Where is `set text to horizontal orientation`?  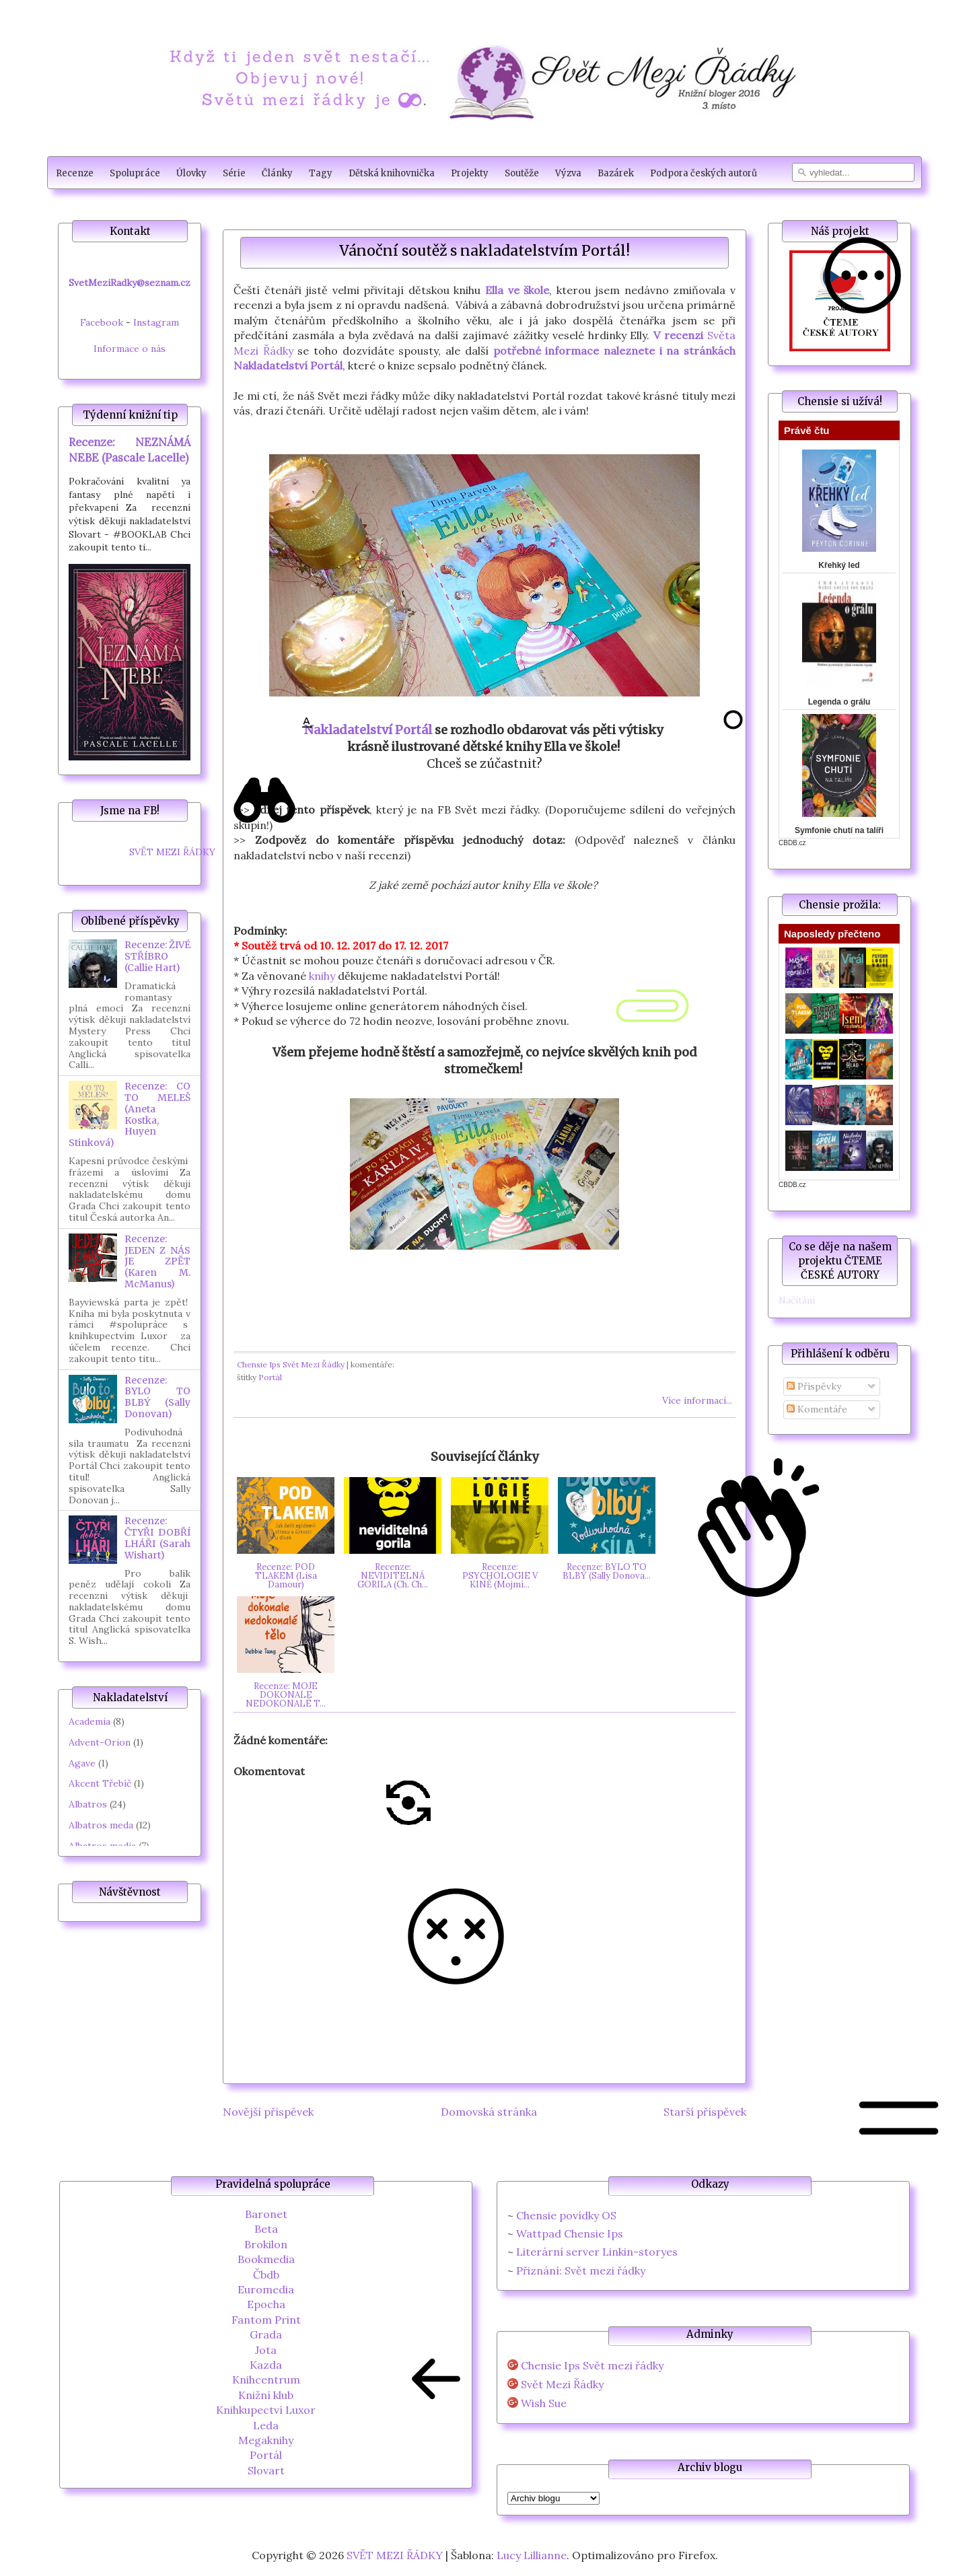
set text to horizontal orientation is located at coordinates (306, 723).